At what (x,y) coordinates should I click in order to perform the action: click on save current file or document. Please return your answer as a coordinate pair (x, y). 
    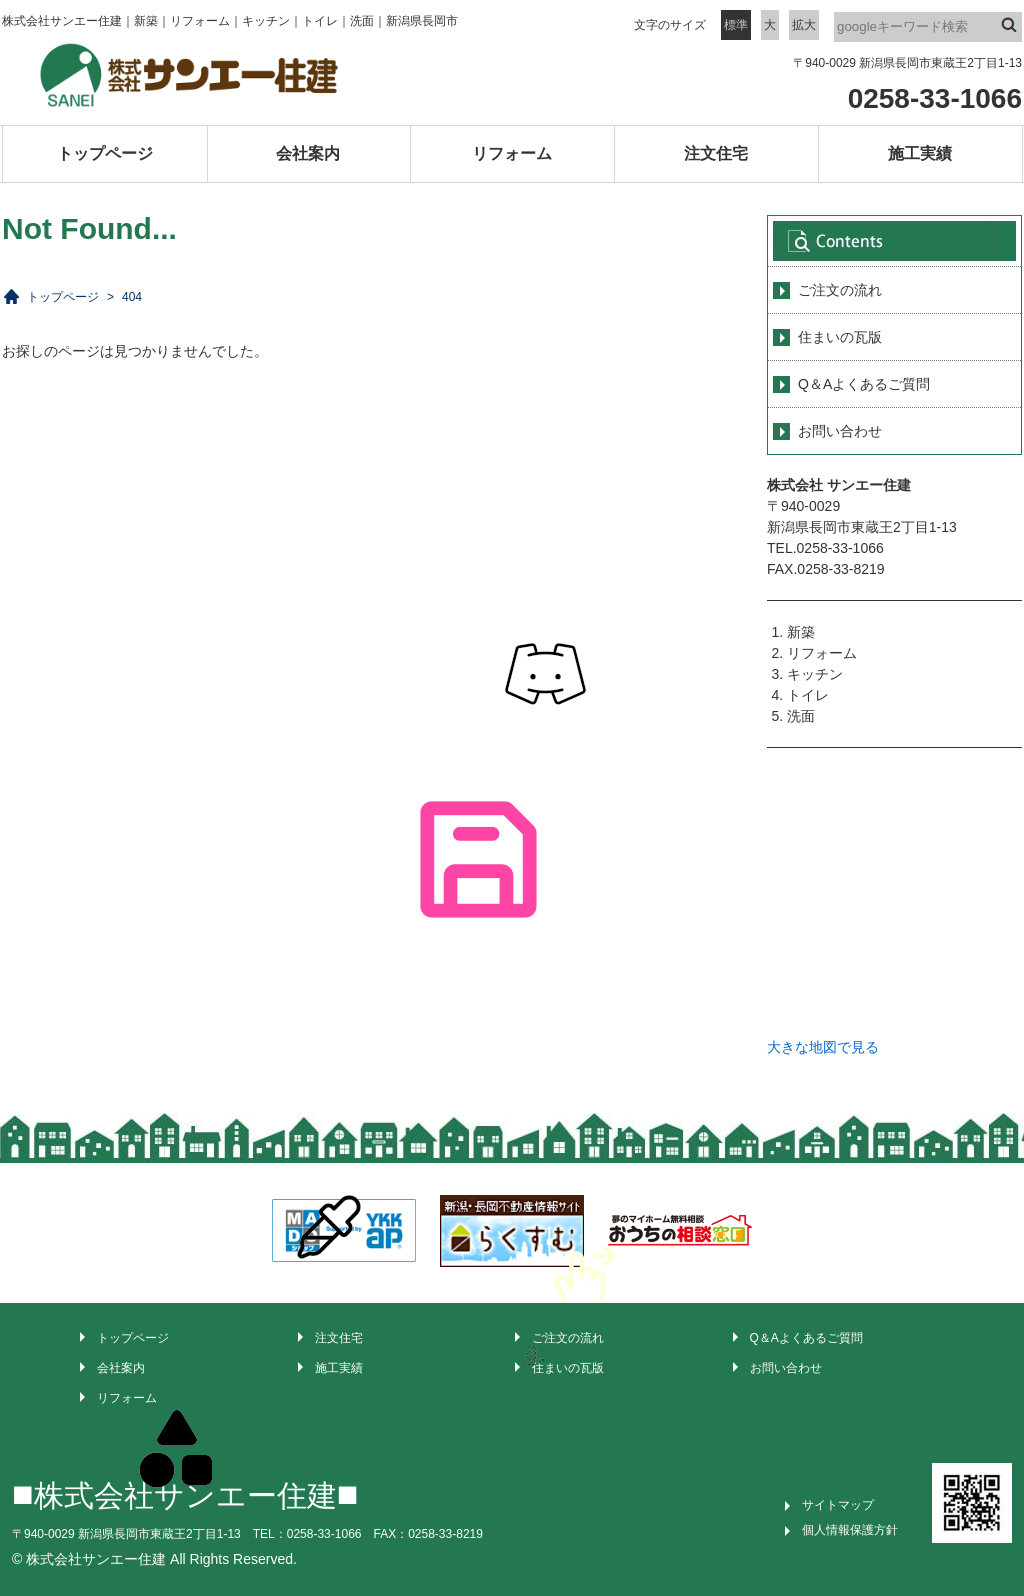
    Looking at the image, I should click on (478, 859).